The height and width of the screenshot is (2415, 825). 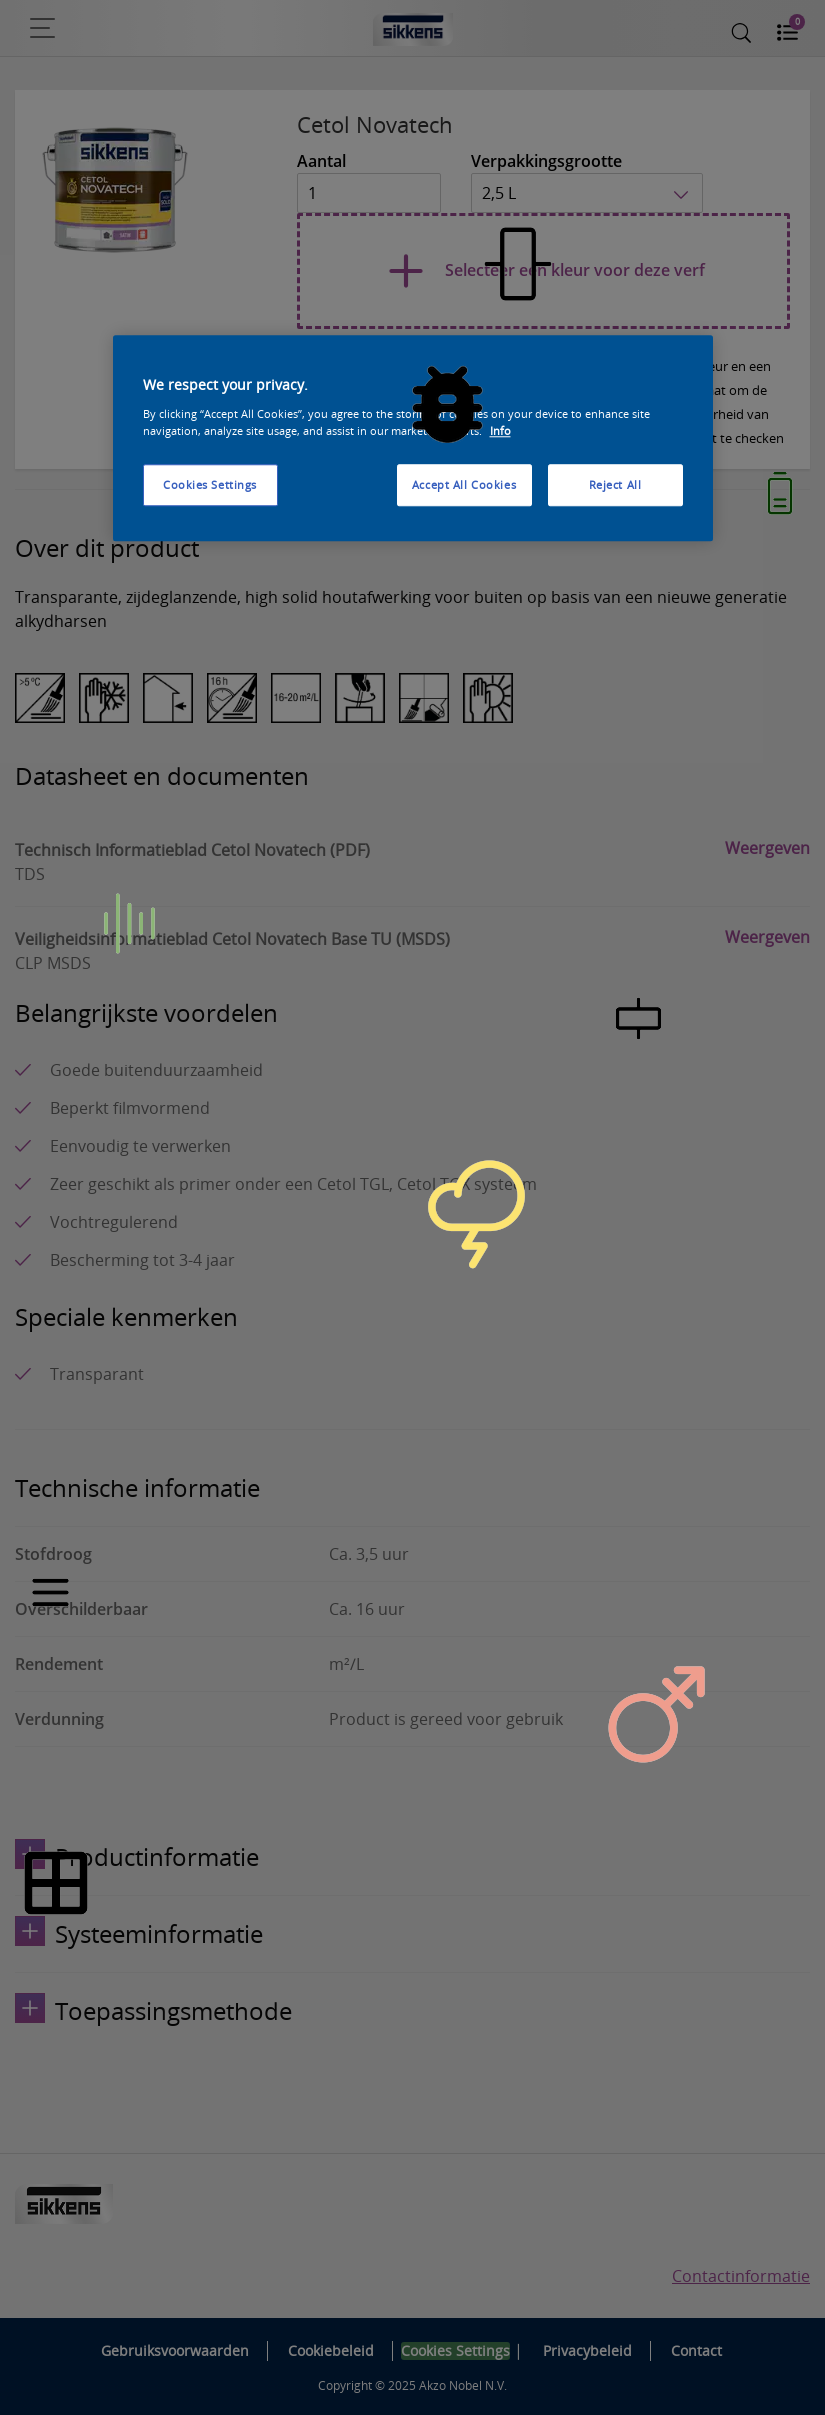 I want to click on center align object horizontally, so click(x=638, y=1018).